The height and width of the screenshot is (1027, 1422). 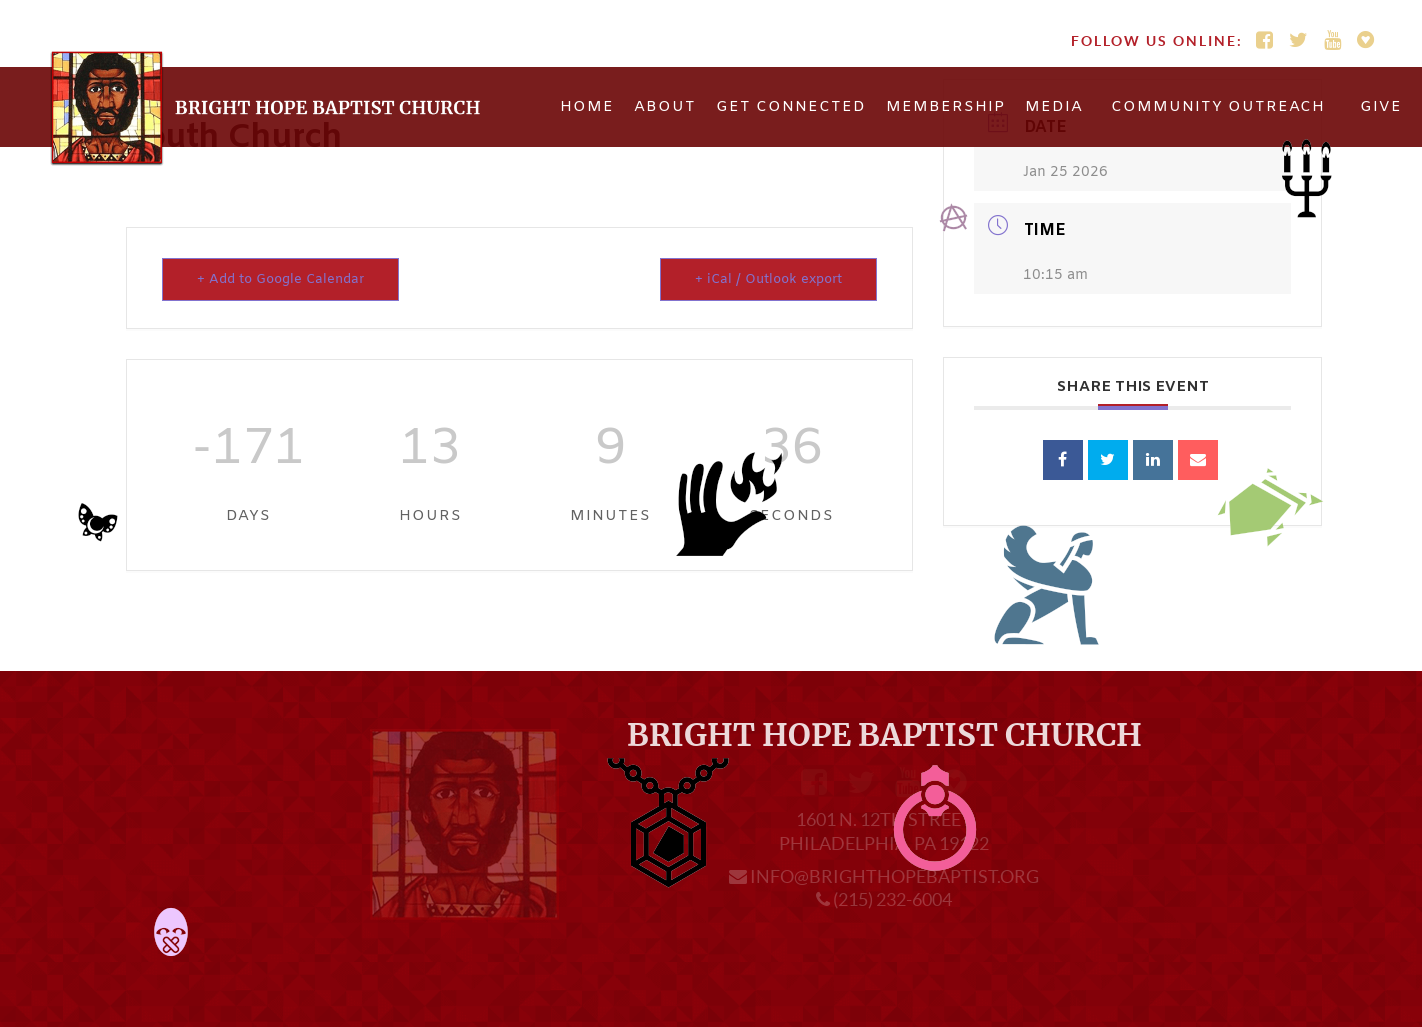 I want to click on select fairy character class or type, so click(x=98, y=522).